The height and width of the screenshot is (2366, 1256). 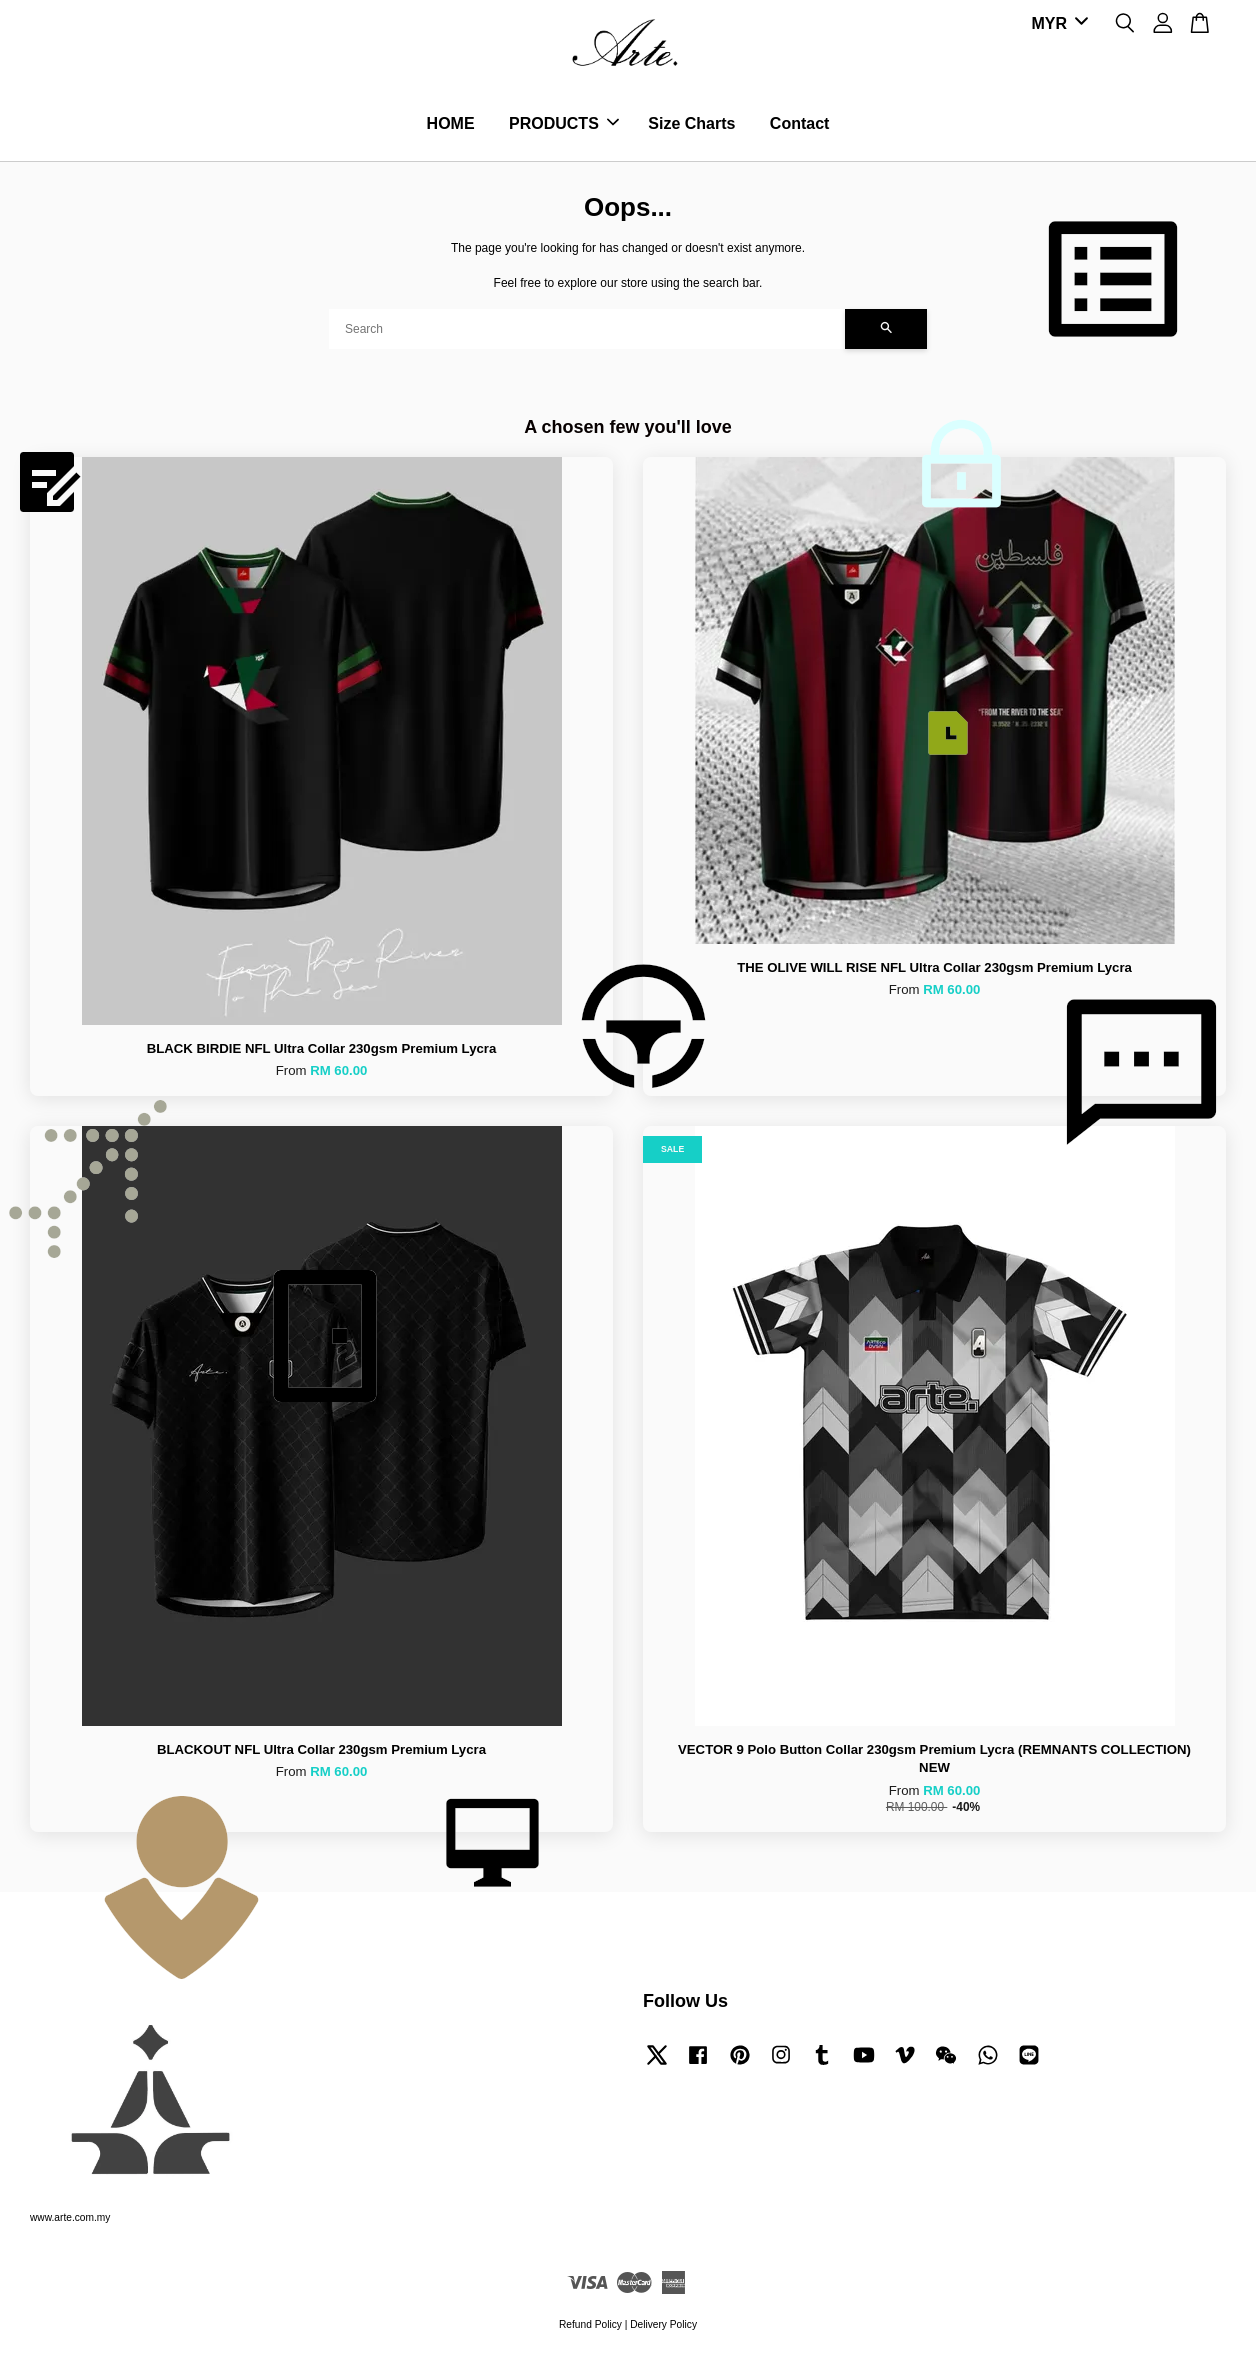 What do you see at coordinates (492, 1840) in the screenshot?
I see `mac desktop or imac device` at bounding box center [492, 1840].